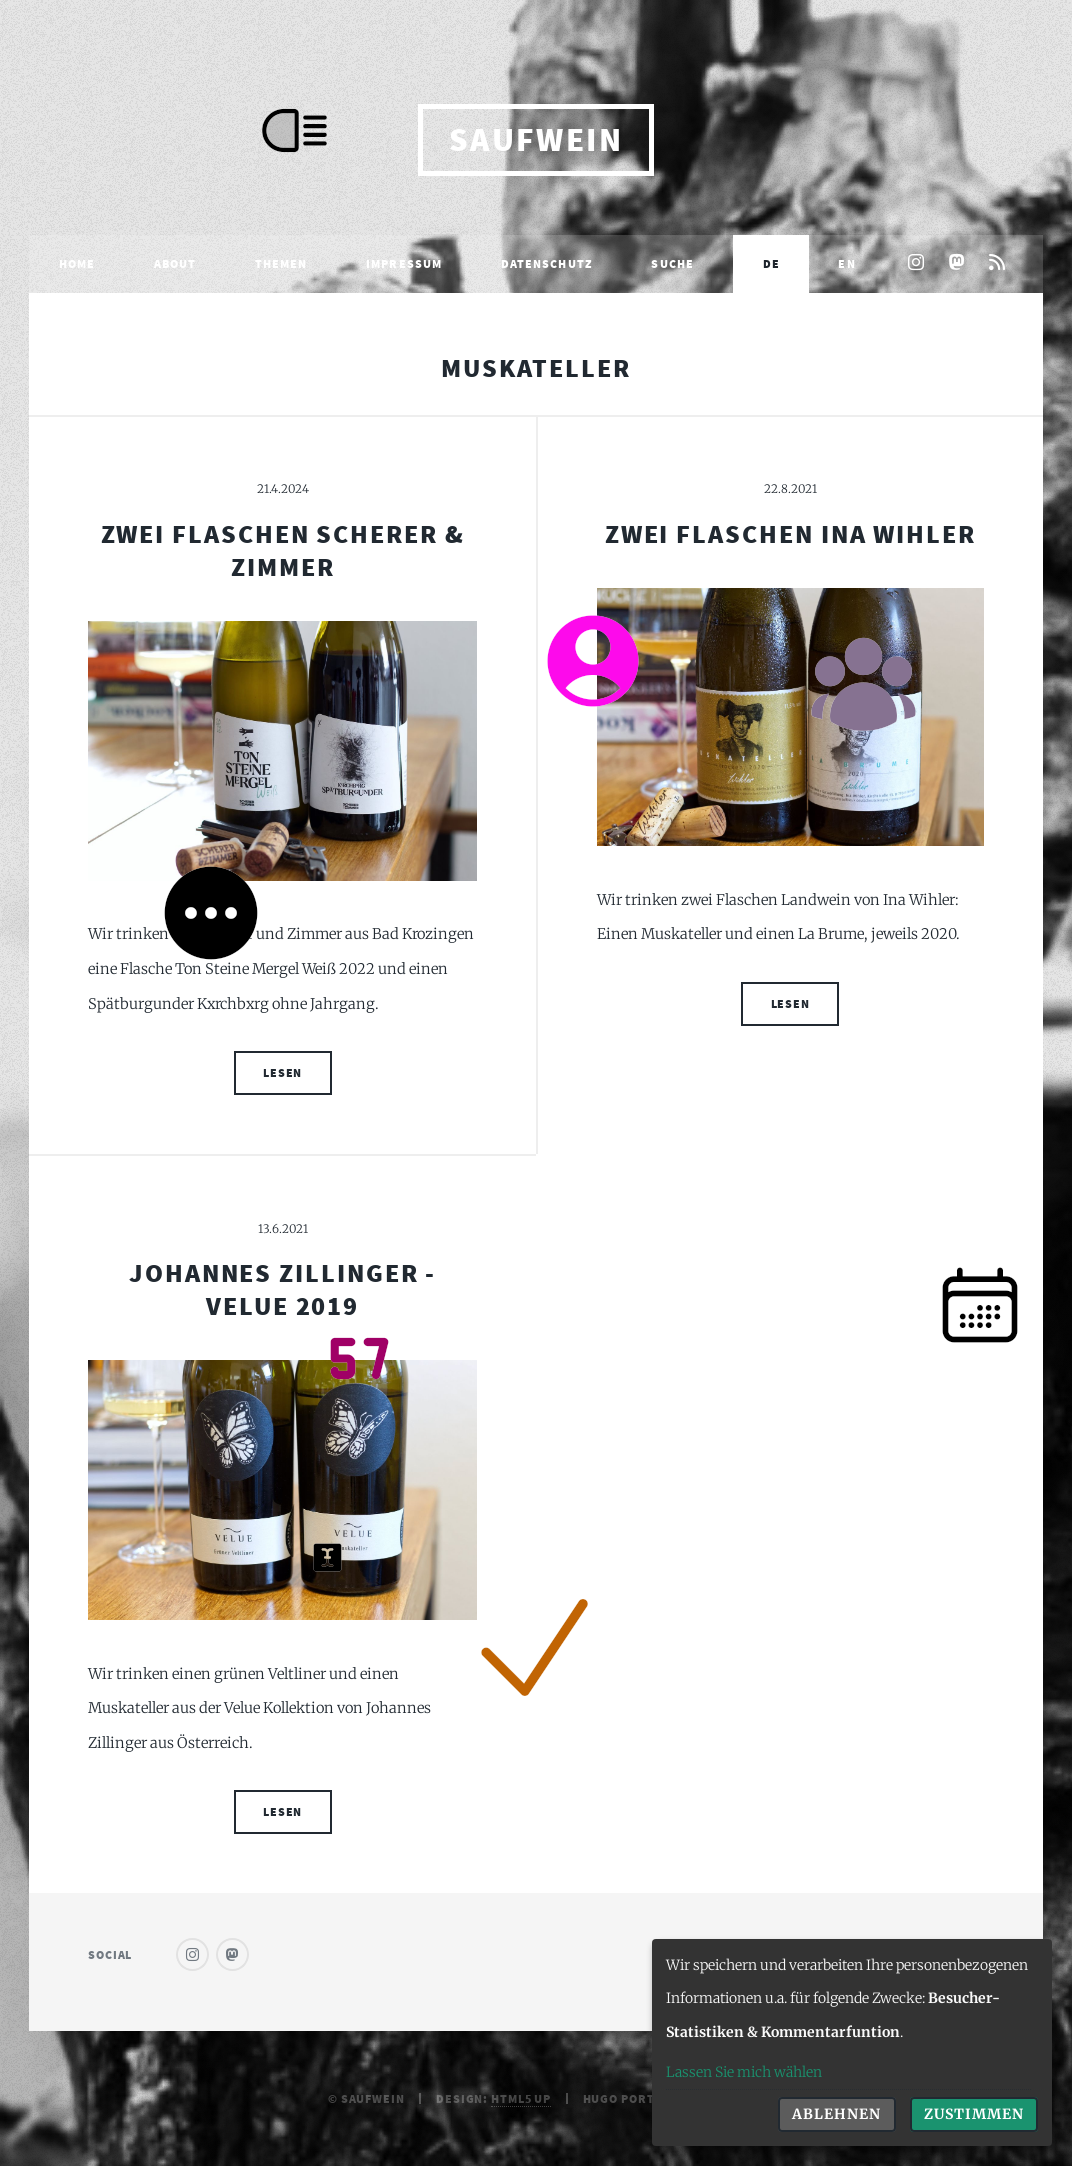 Image resolution: width=1072 pixels, height=2166 pixels. I want to click on view group members or team, so click(863, 682).